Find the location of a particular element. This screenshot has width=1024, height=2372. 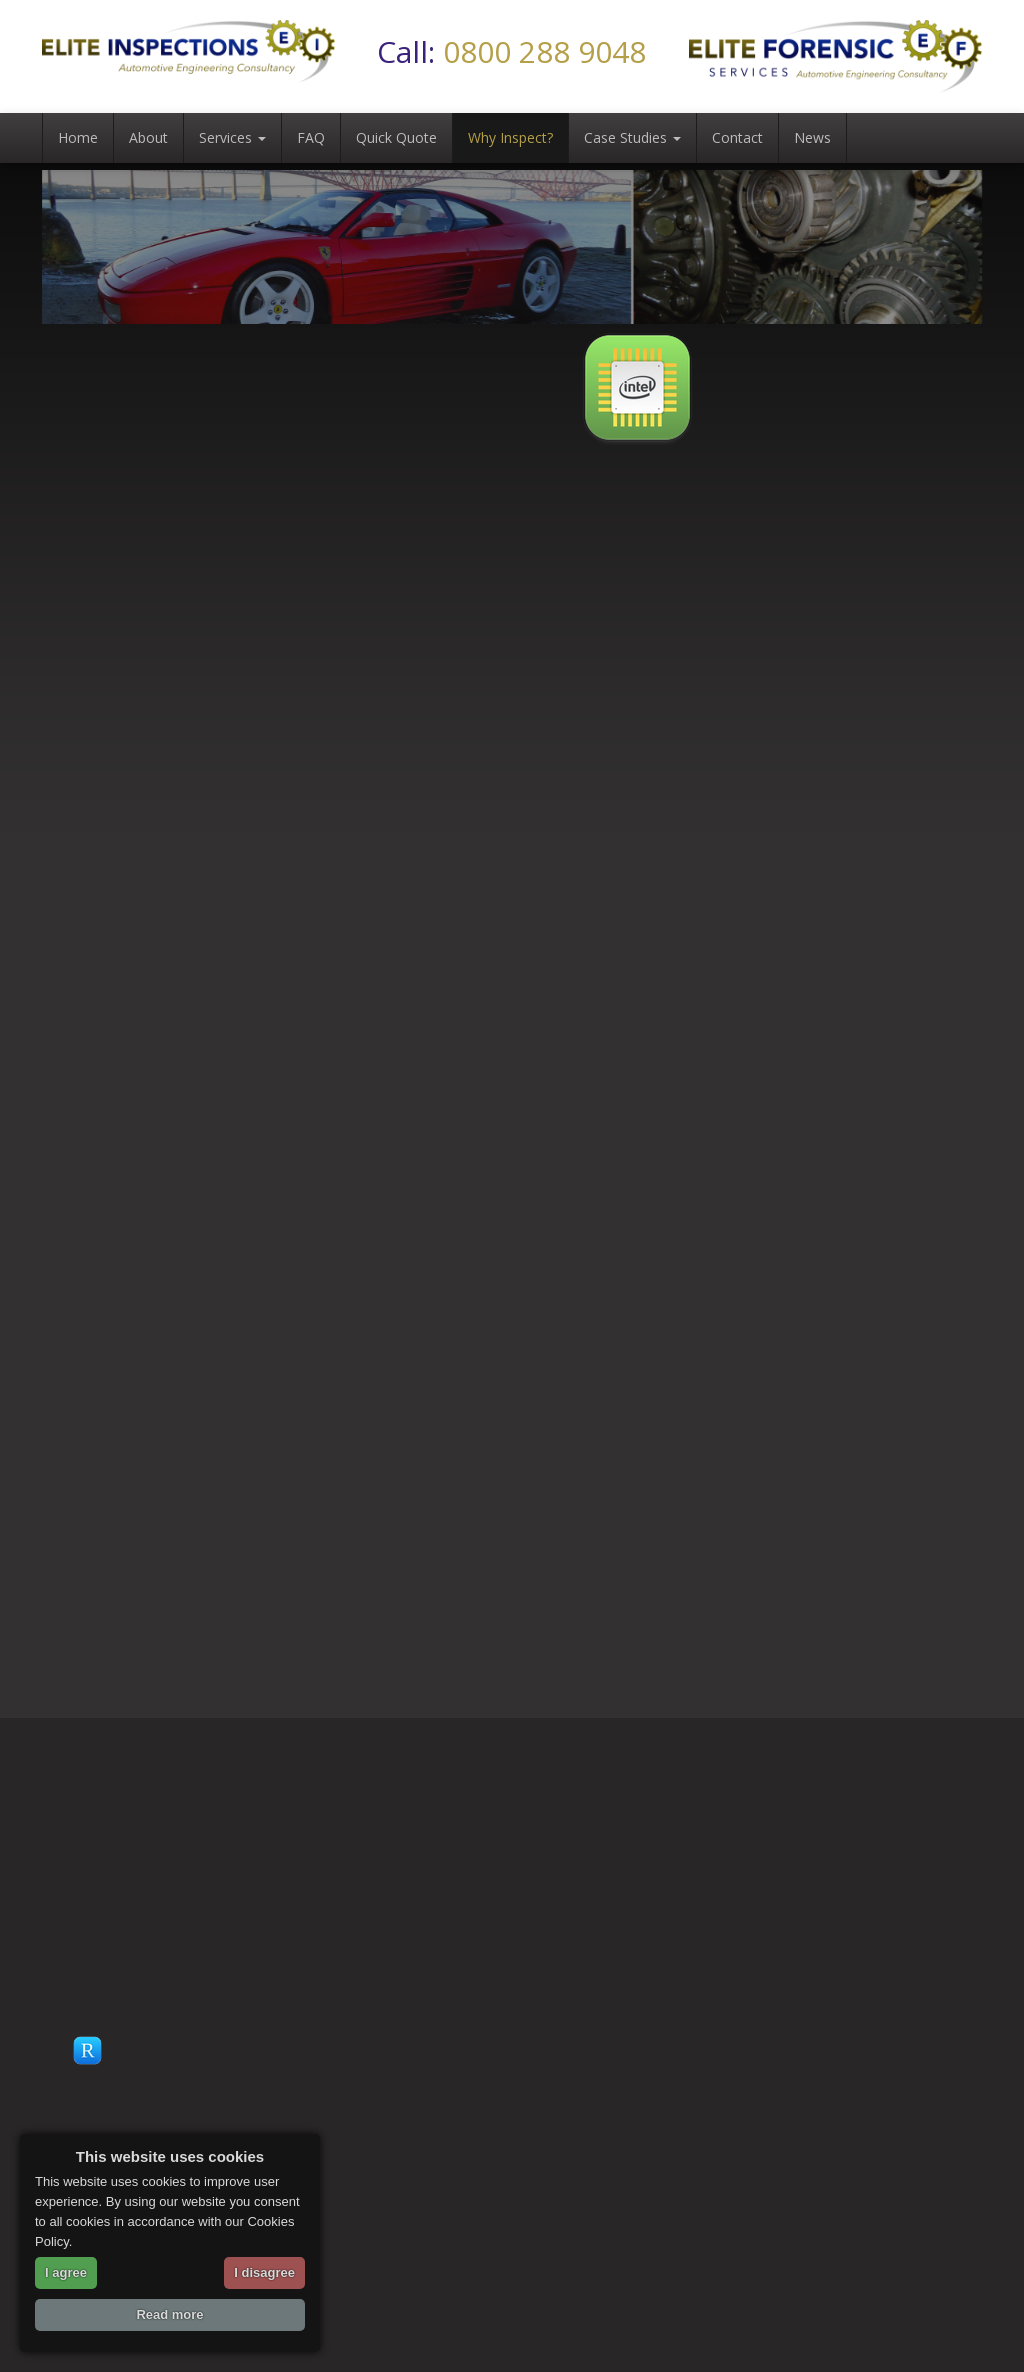

access Intel processor settings is located at coordinates (637, 387).